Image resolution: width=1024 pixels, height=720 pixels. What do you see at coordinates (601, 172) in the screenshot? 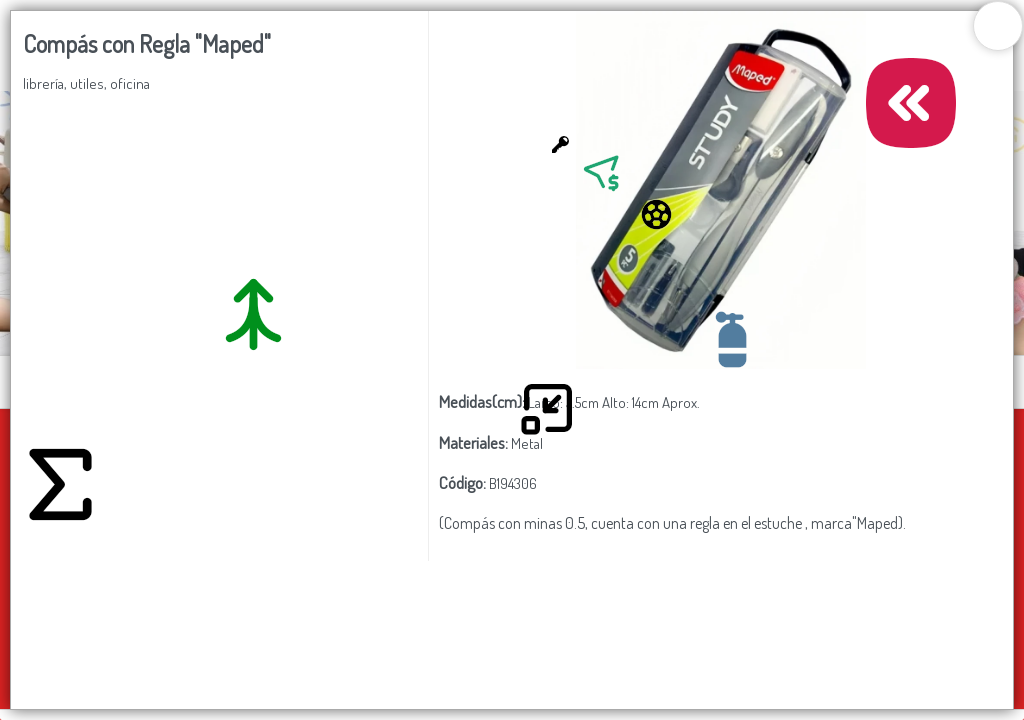
I see `view location-based pricing or costs` at bounding box center [601, 172].